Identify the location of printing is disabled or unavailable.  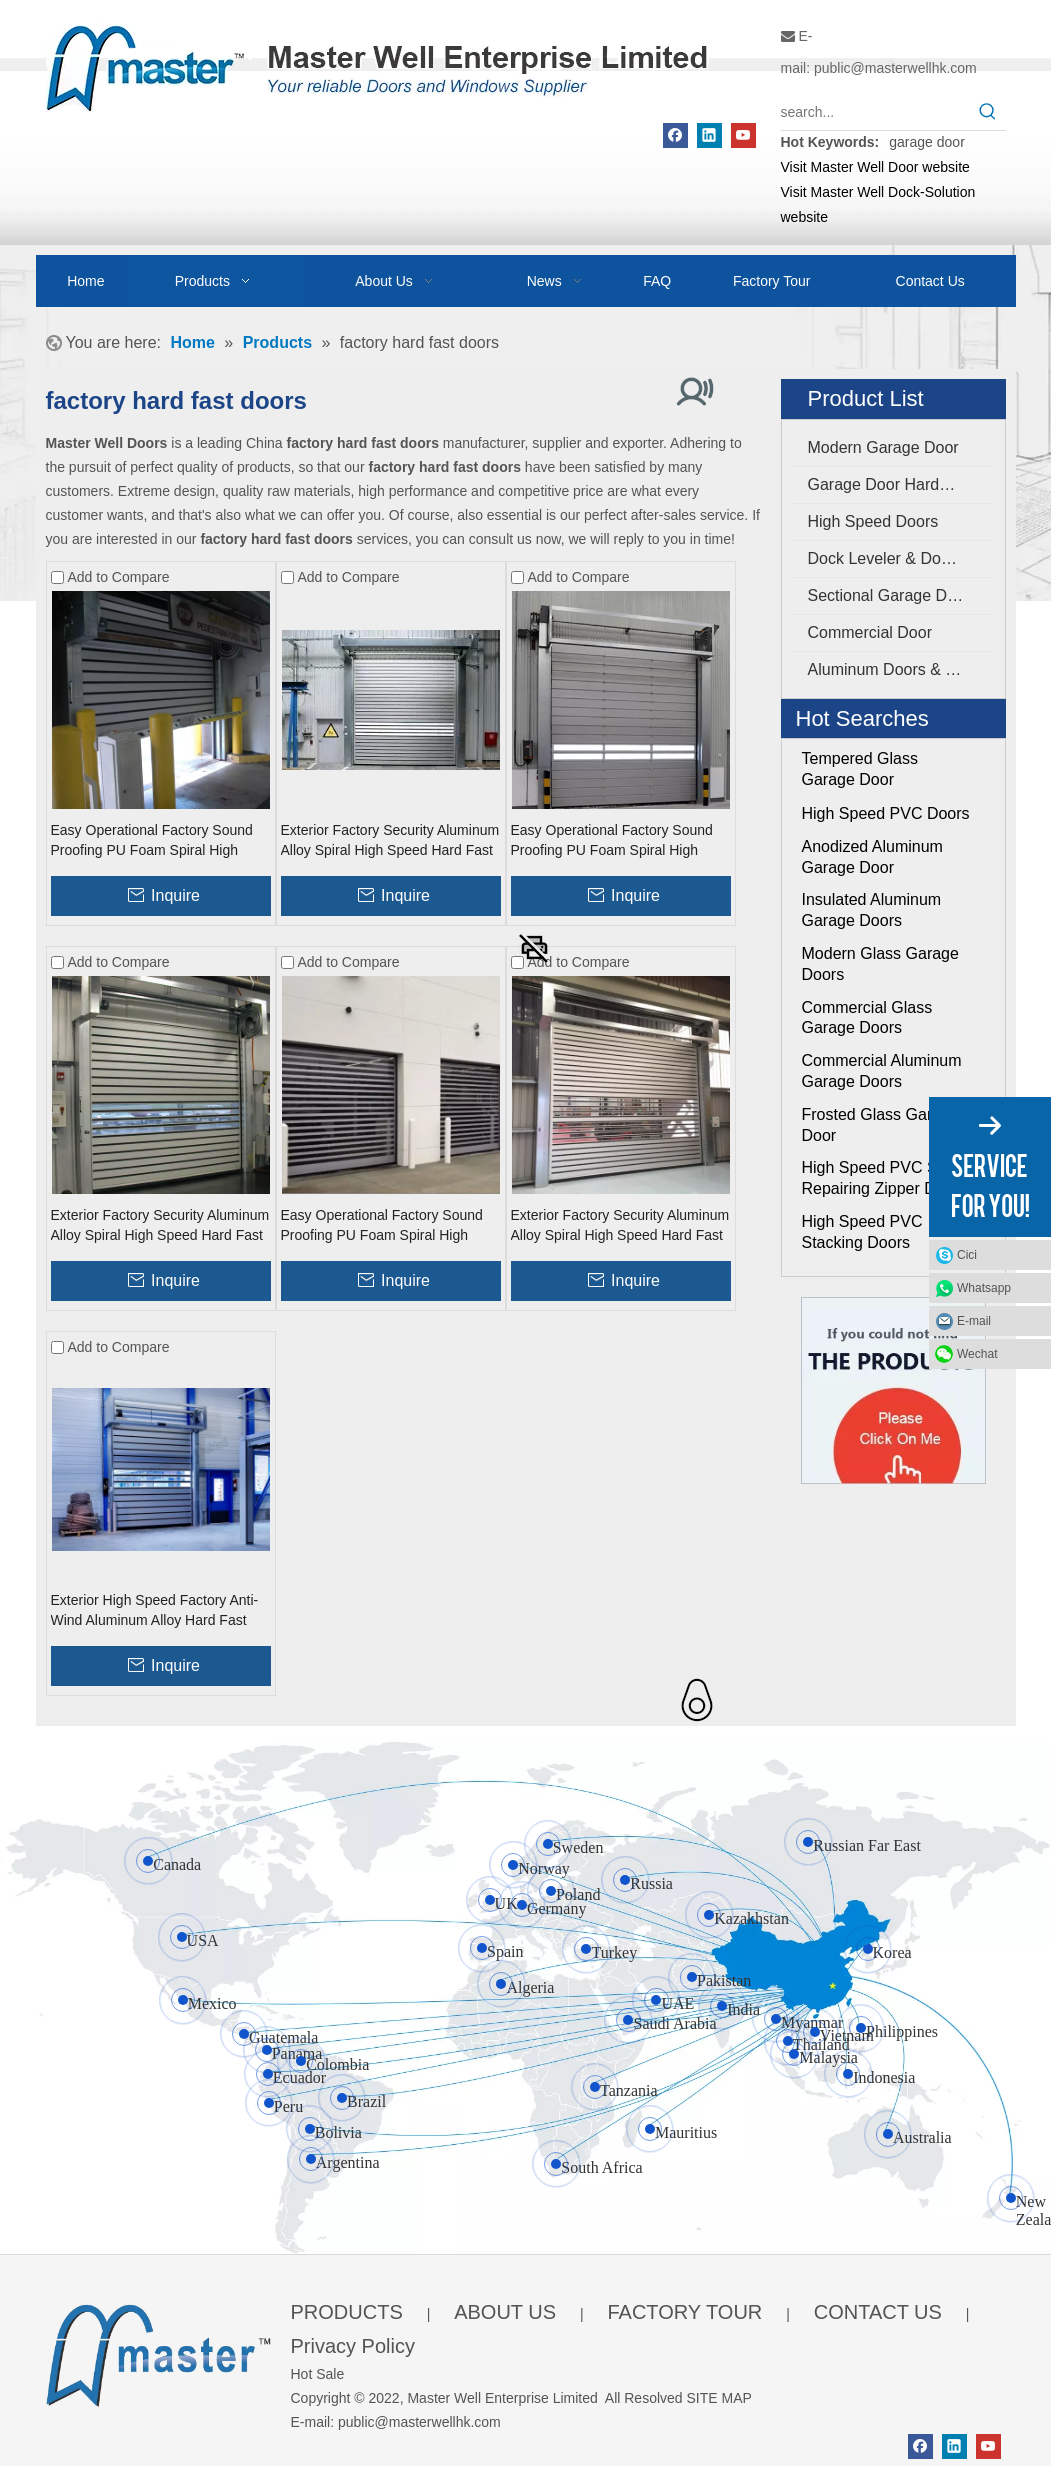
(534, 947).